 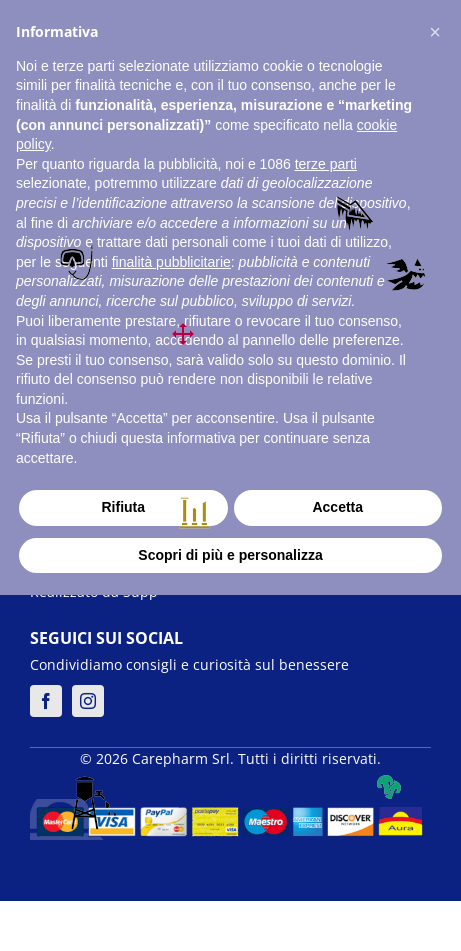 I want to click on view water storage levels, so click(x=95, y=802).